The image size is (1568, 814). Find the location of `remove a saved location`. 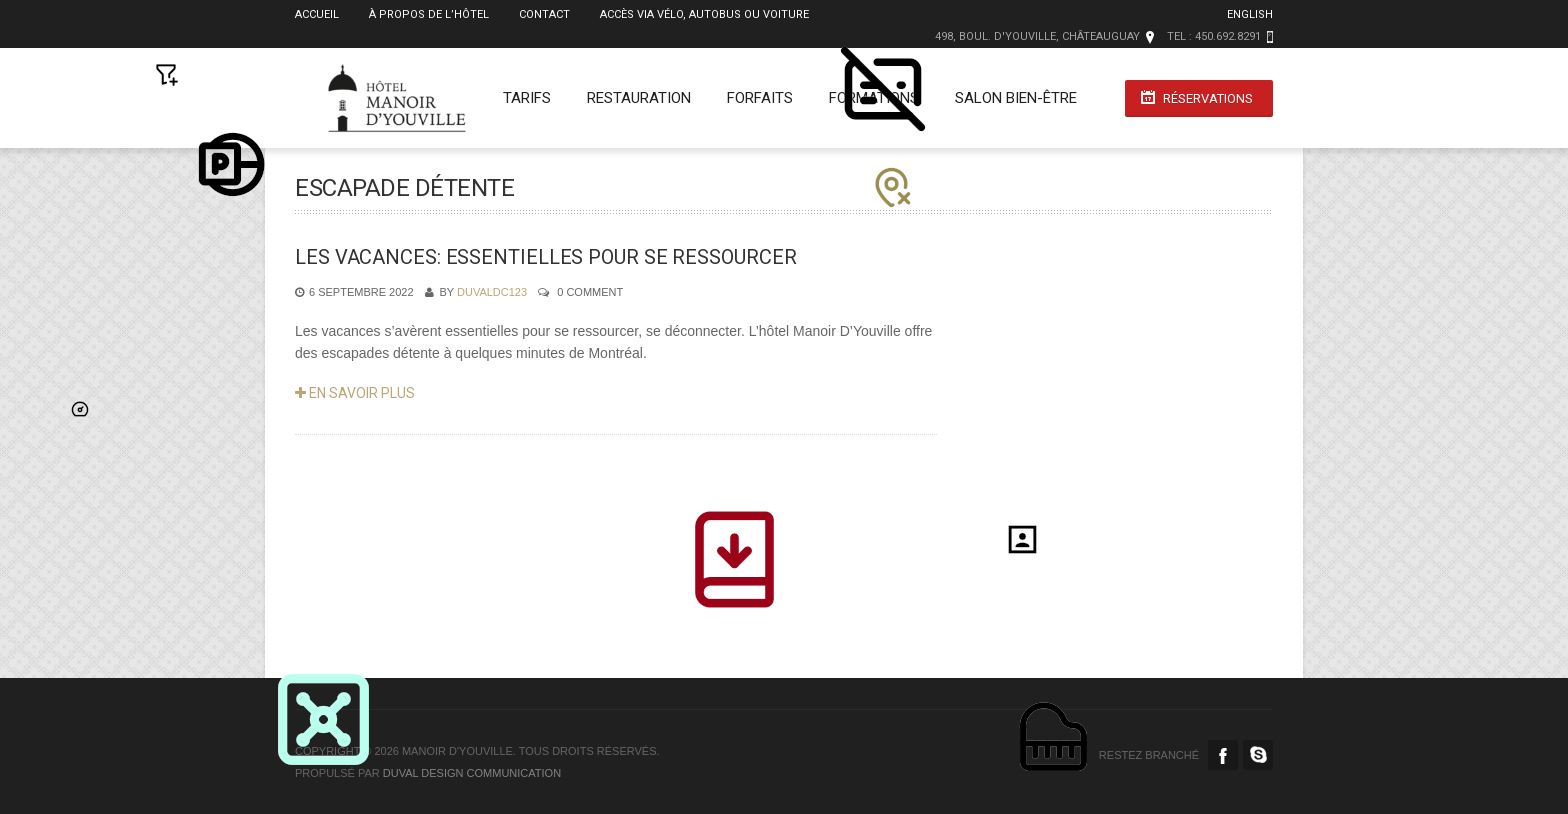

remove a saved location is located at coordinates (891, 187).